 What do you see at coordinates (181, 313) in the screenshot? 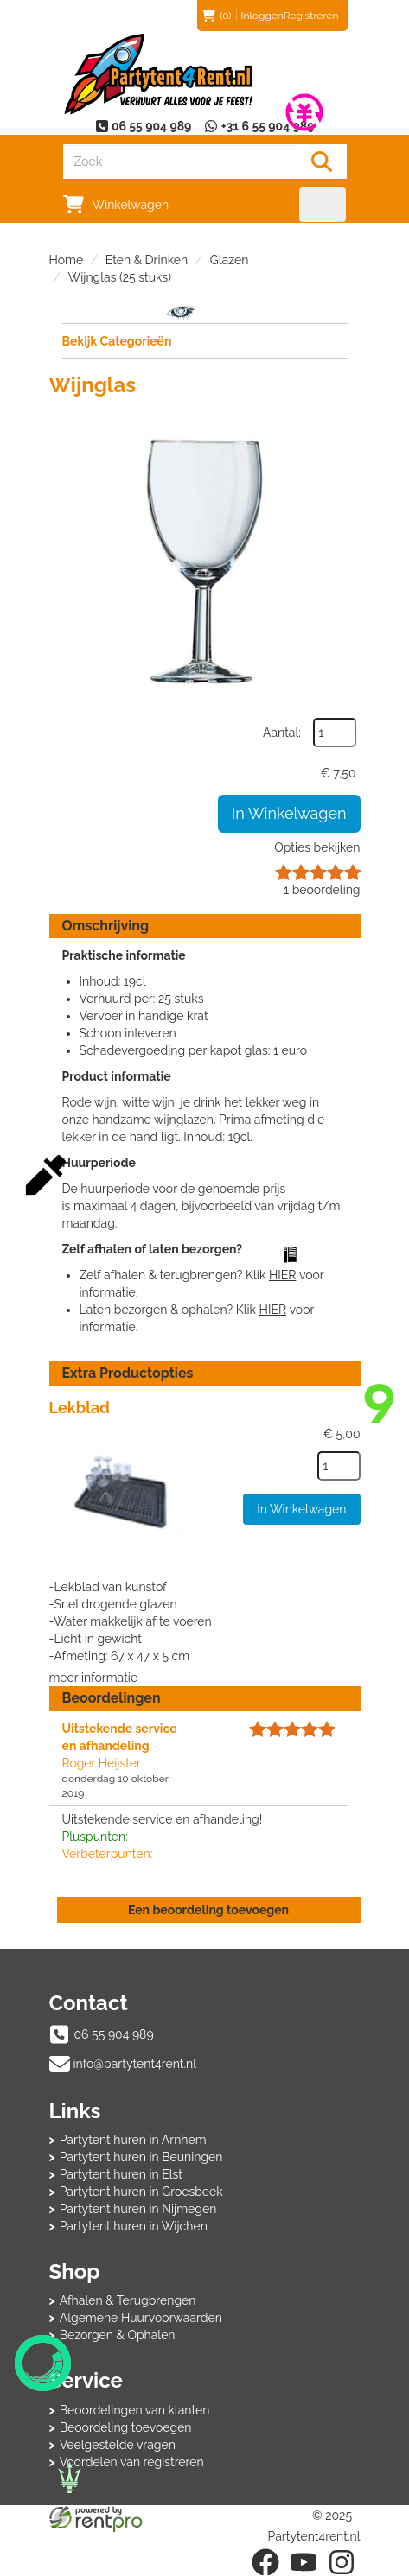
I see `apache cassandra database logo` at bounding box center [181, 313].